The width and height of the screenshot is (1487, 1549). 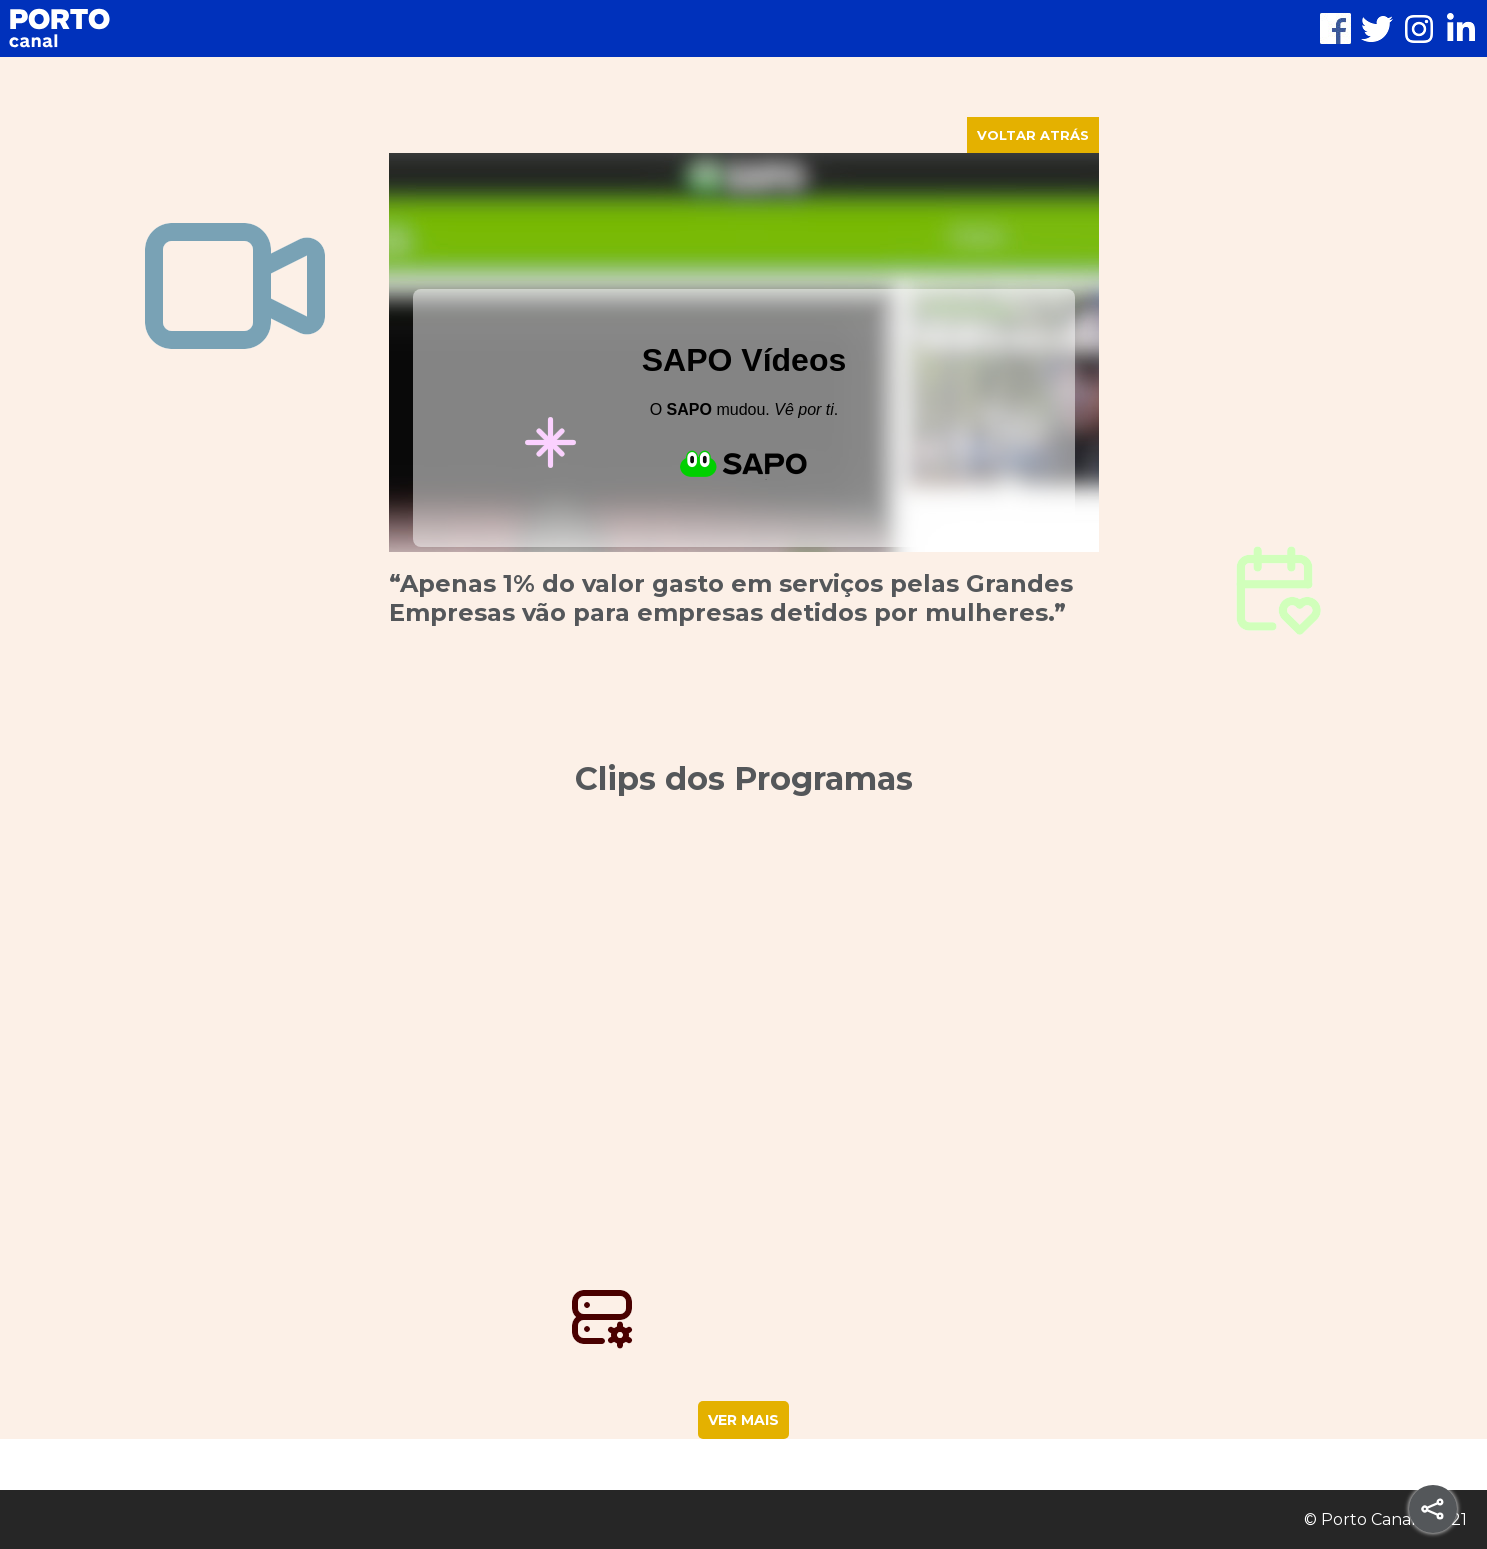 What do you see at coordinates (1274, 588) in the screenshot?
I see `view favorite or loved events` at bounding box center [1274, 588].